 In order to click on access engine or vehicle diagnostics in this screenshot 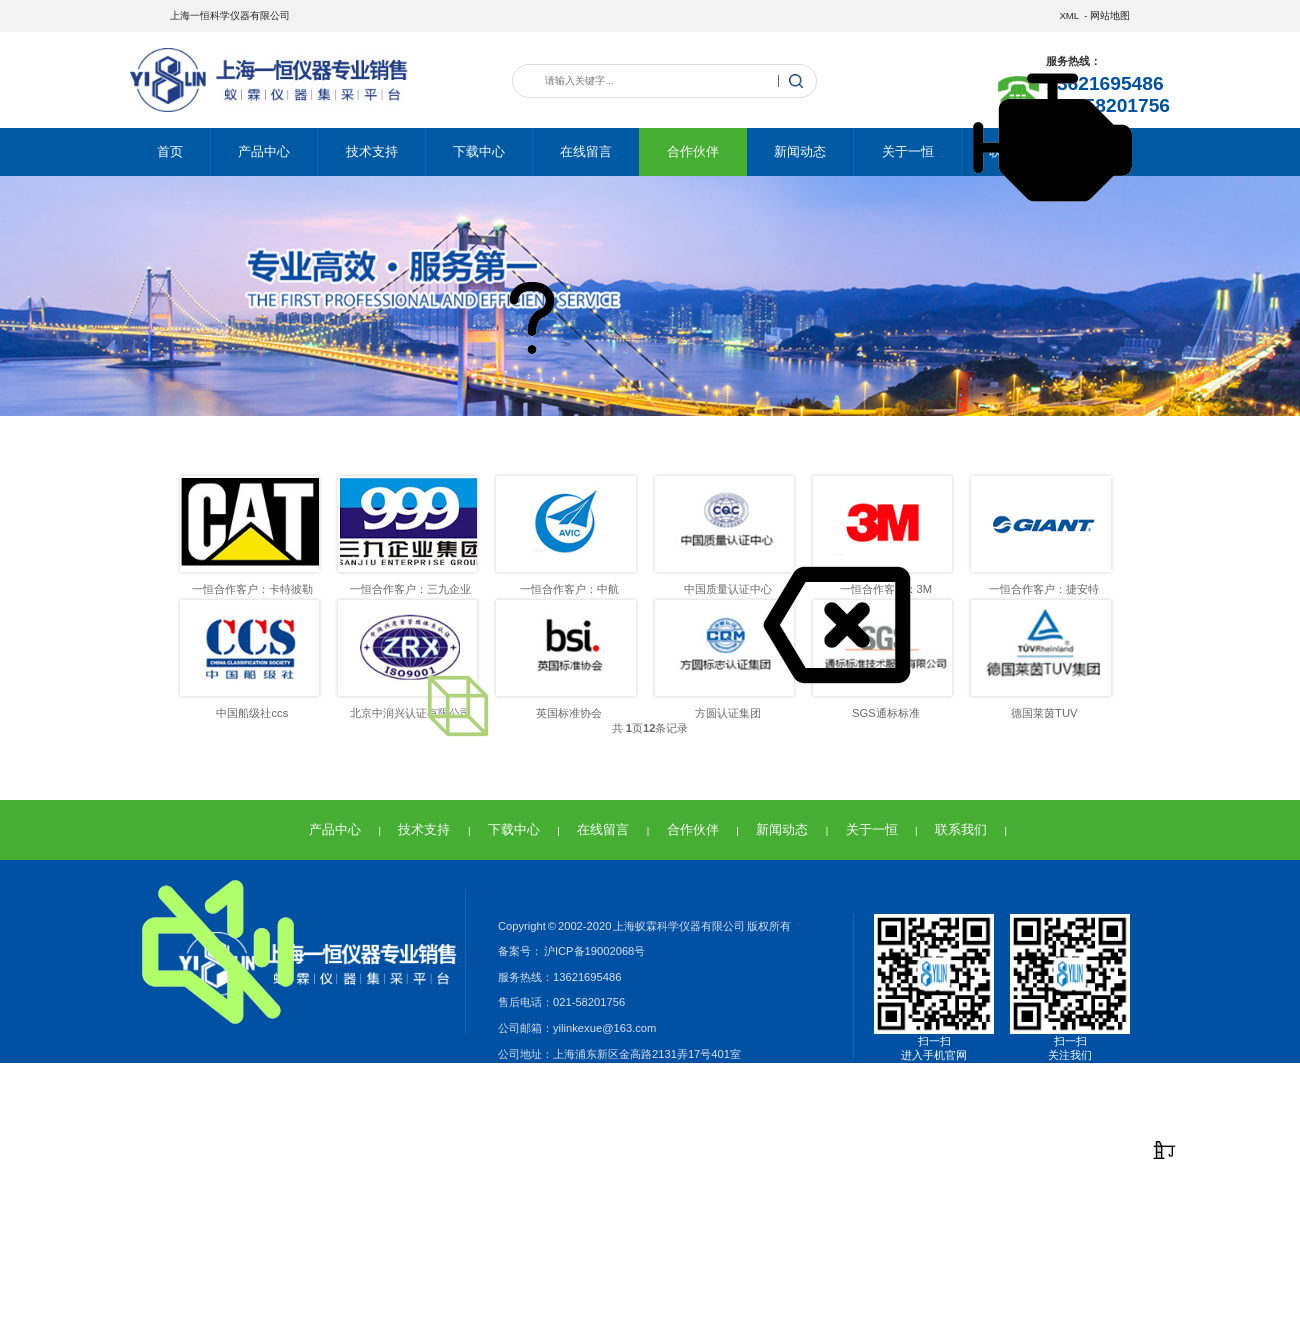, I will do `click(1050, 140)`.